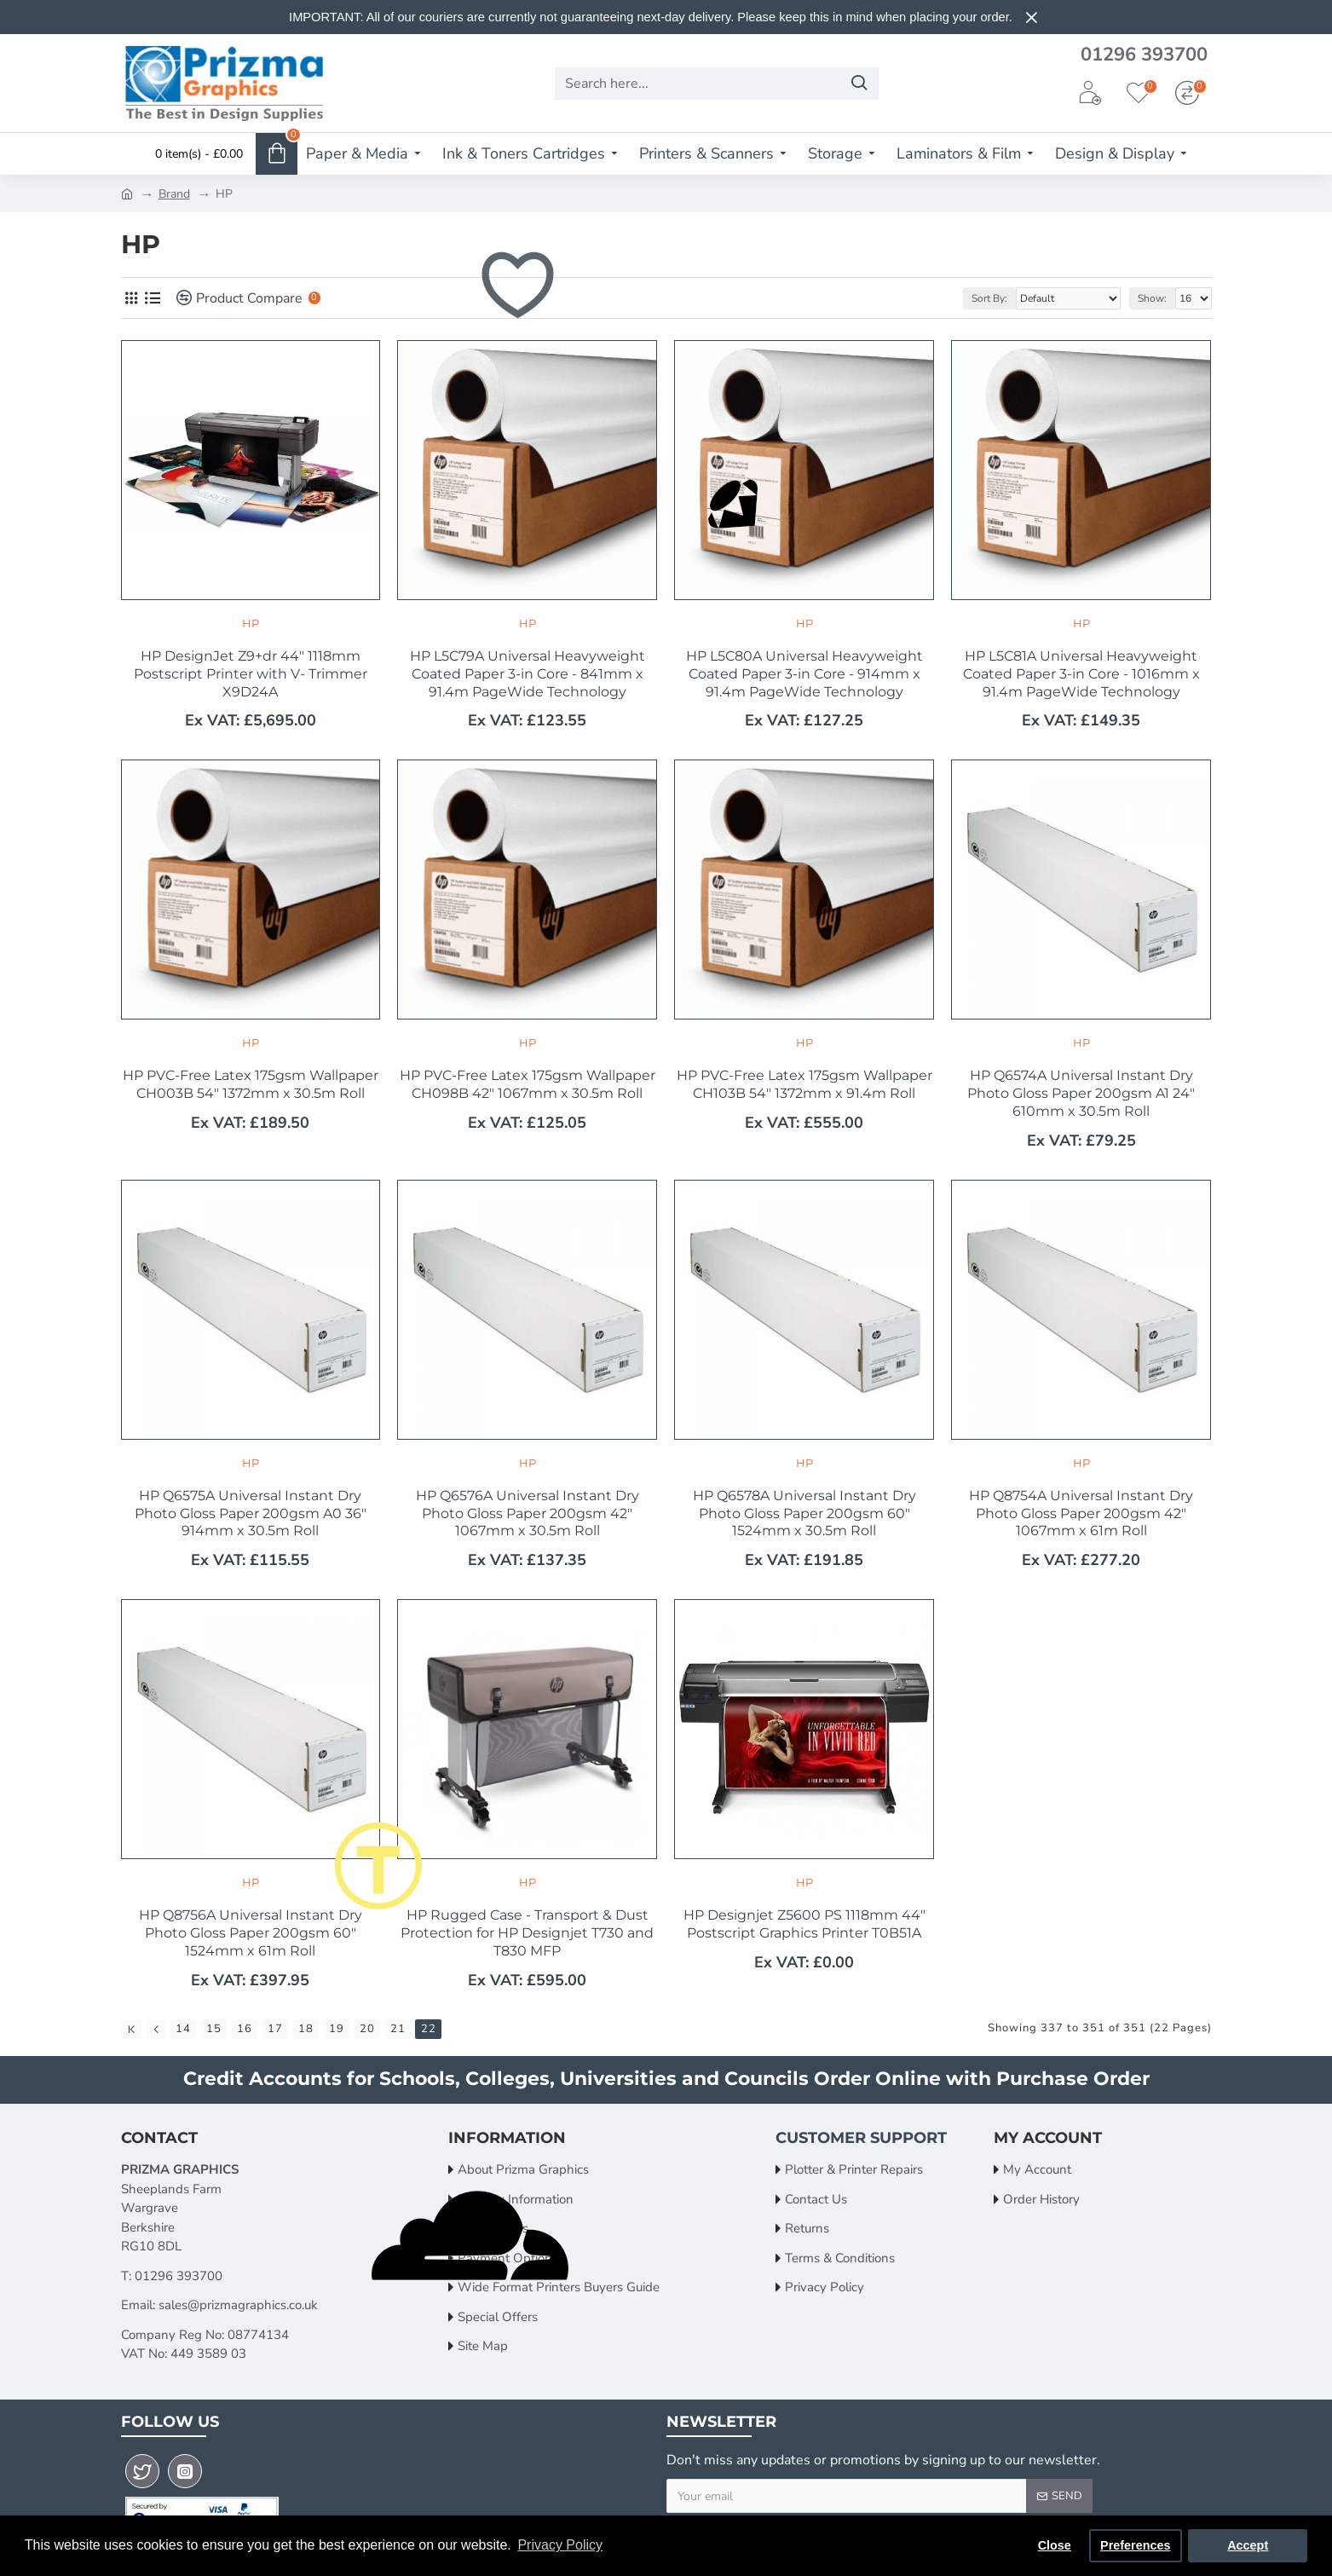 This screenshot has height=2576, width=1332. Describe the element at coordinates (470, 2235) in the screenshot. I see `cloudflare logo` at that location.